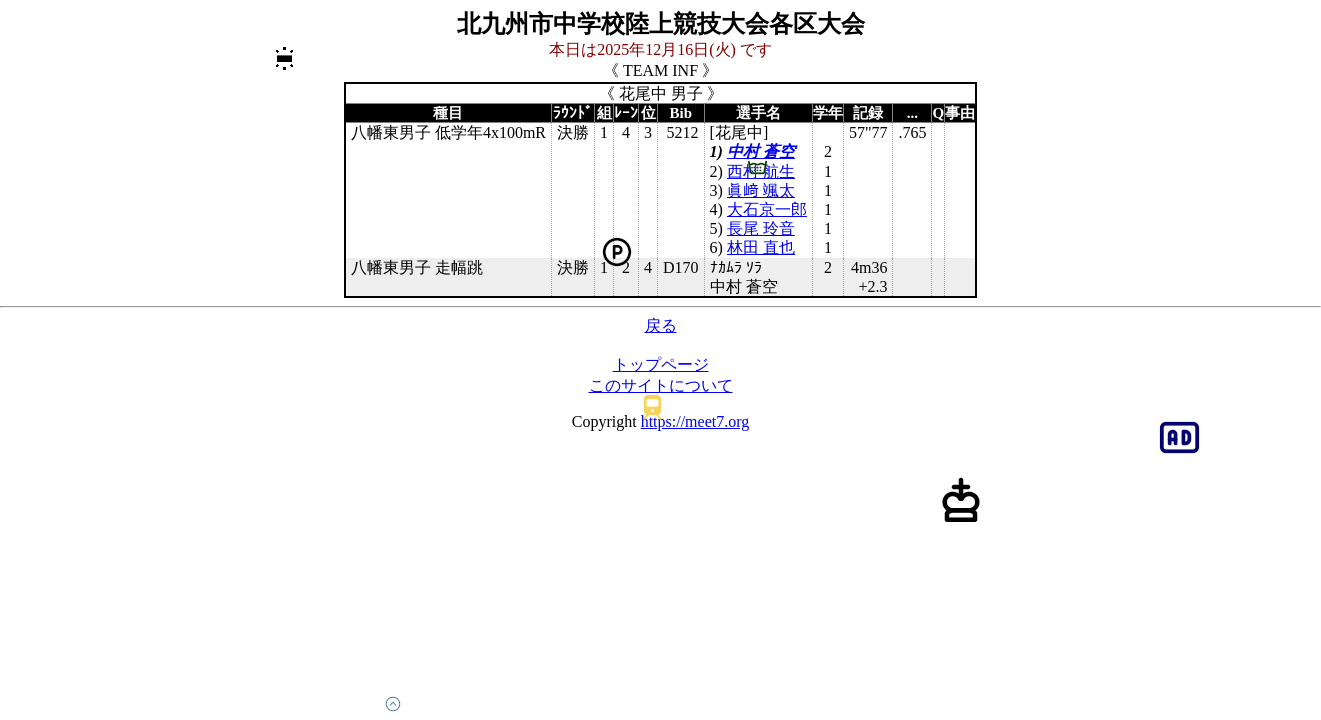  I want to click on visit Product Hunt website, so click(617, 252).